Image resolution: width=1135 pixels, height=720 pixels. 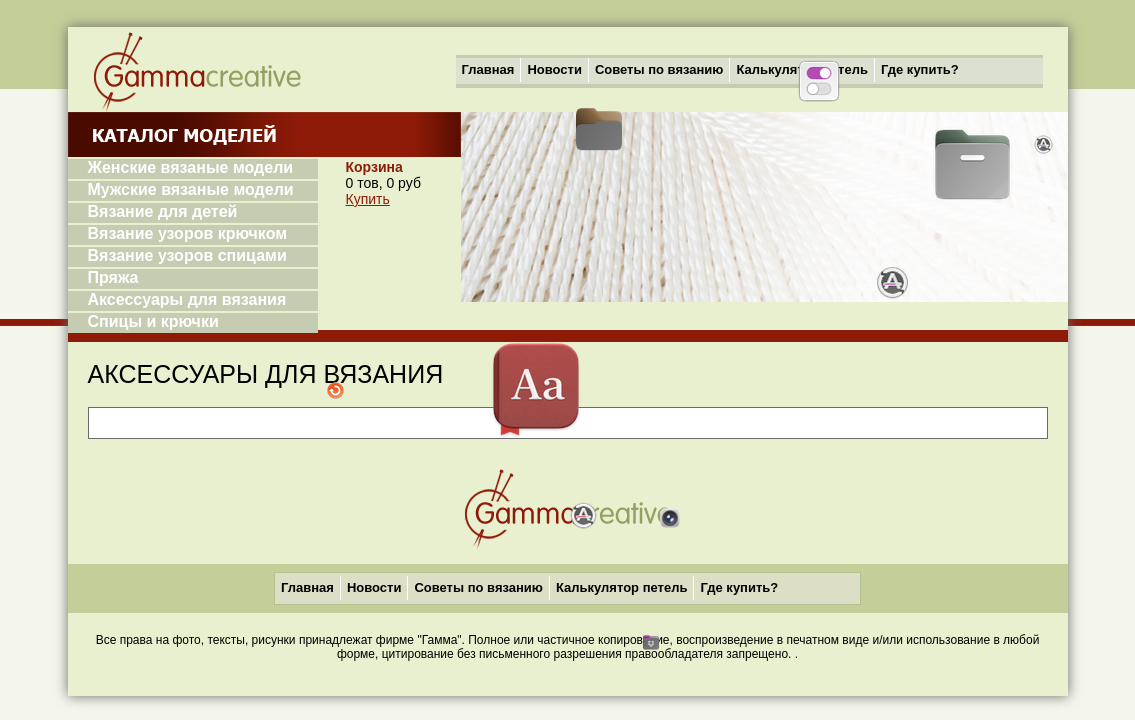 What do you see at coordinates (599, 129) in the screenshot?
I see `indicates a folder is currently open or expanded` at bounding box center [599, 129].